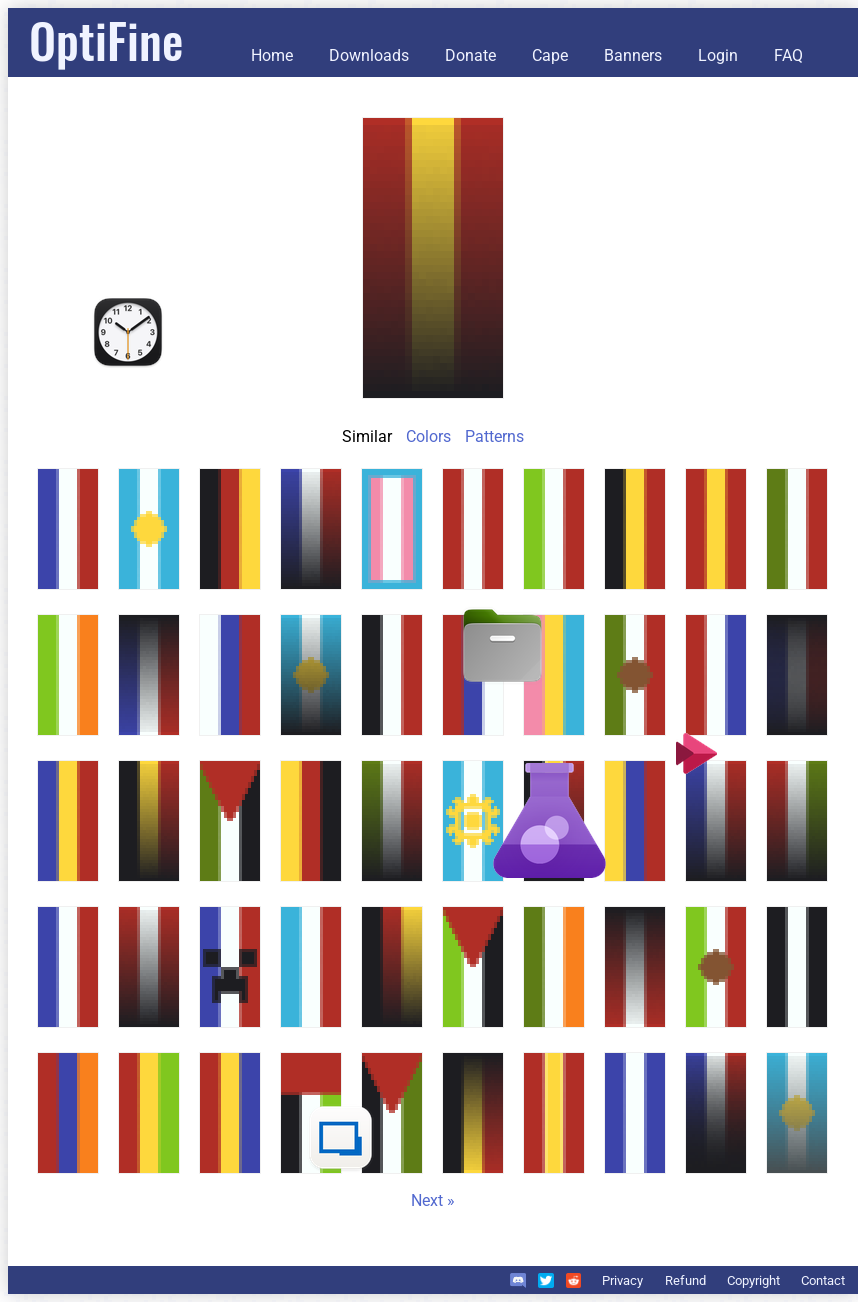 The width and height of the screenshot is (858, 1302). Describe the element at coordinates (549, 820) in the screenshot. I see `open test plans application` at that location.